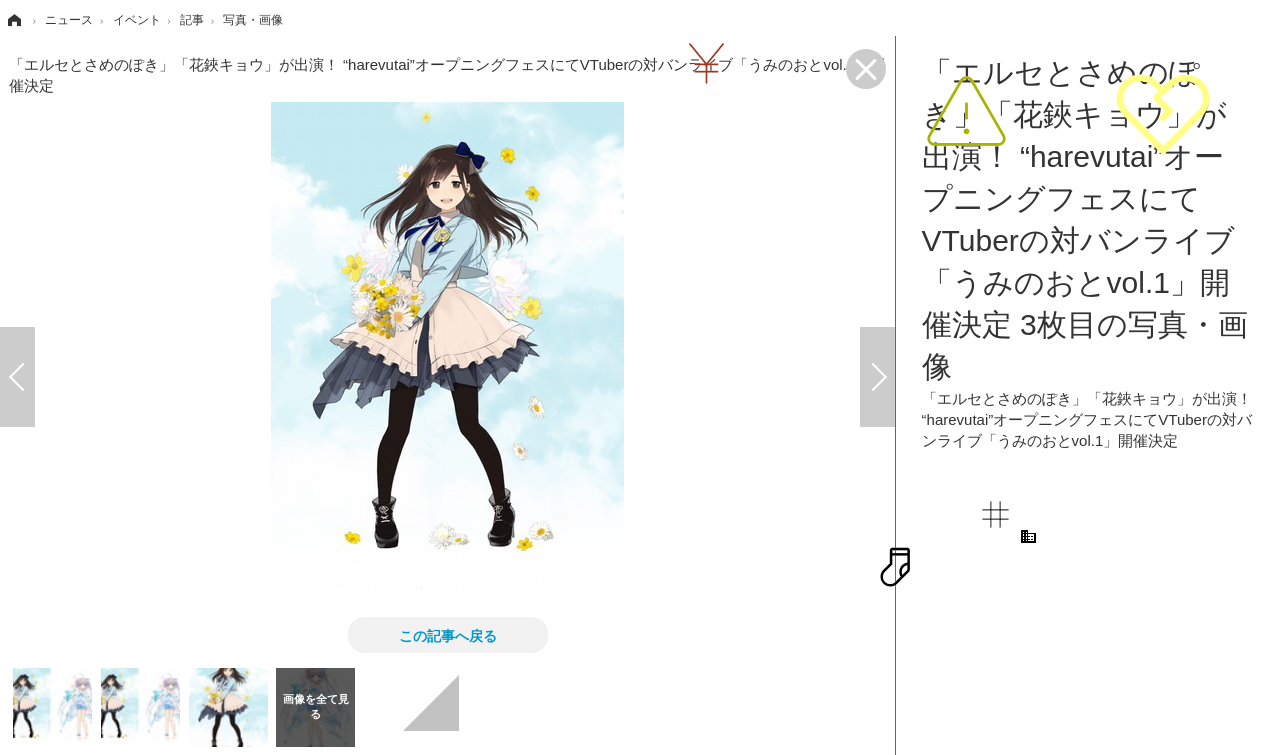 The height and width of the screenshot is (755, 1280). Describe the element at coordinates (966, 112) in the screenshot. I see `indicates a warning or caution state` at that location.